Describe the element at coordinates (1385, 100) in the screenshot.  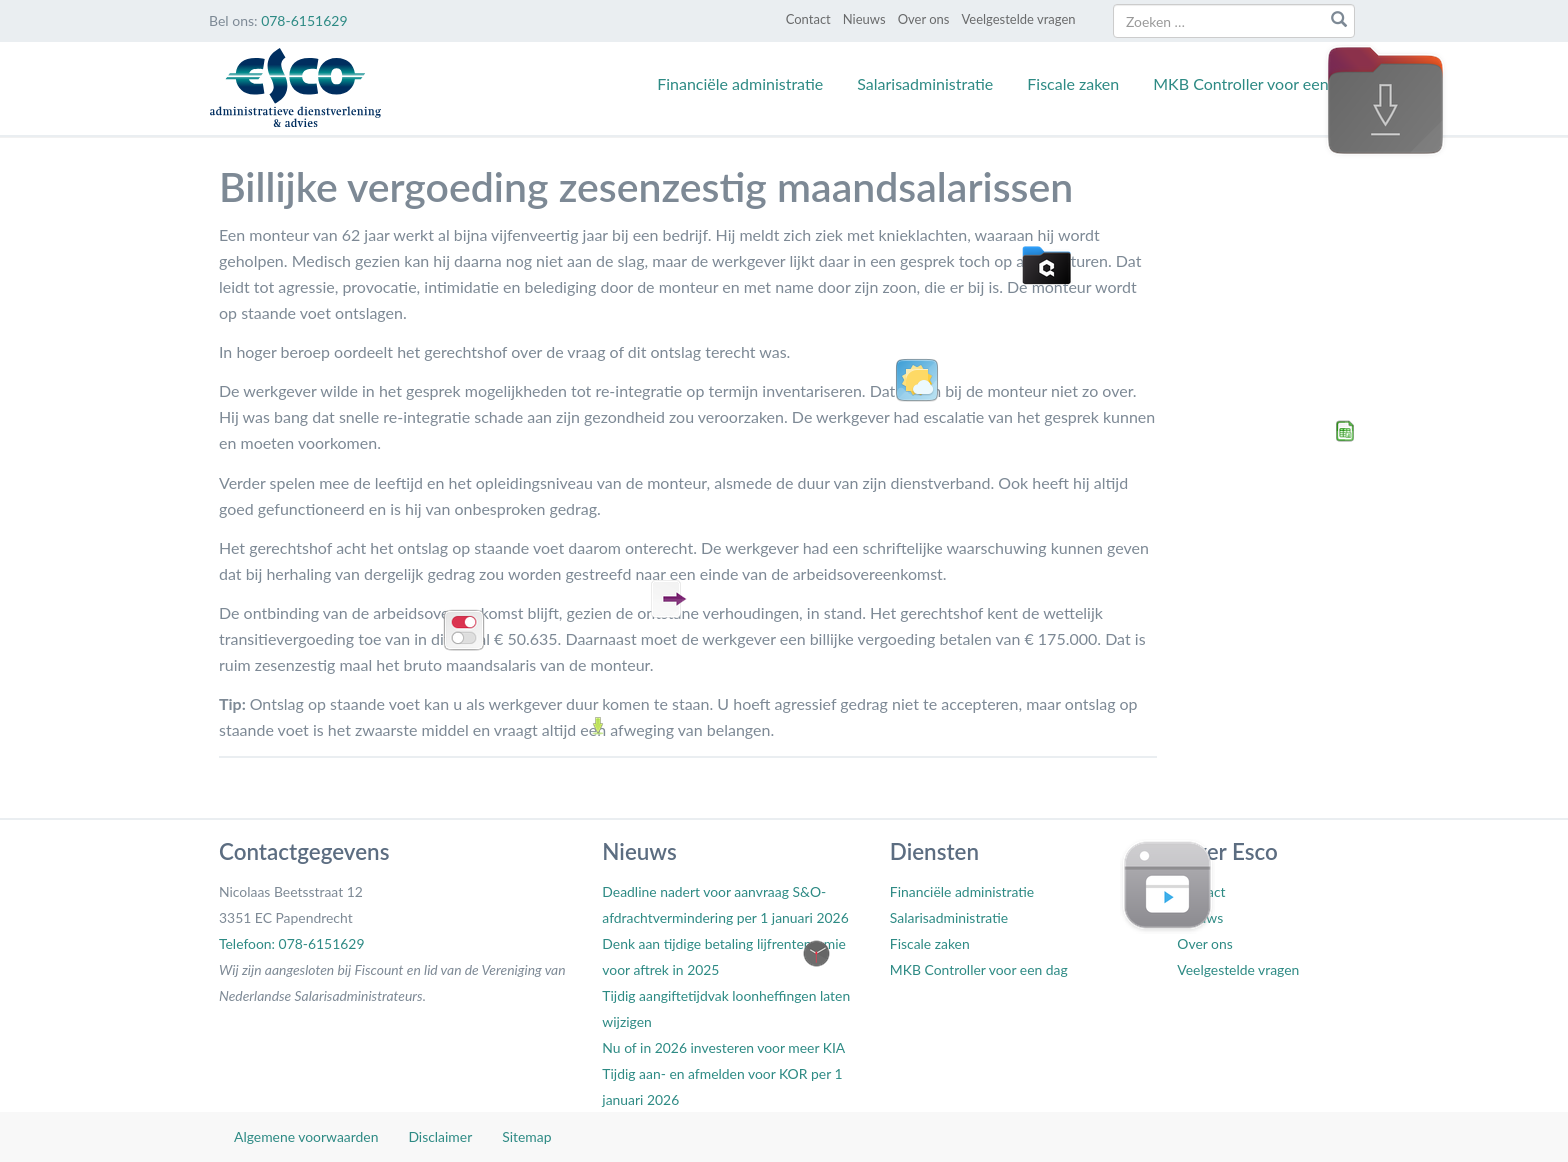
I see `open your downloads folder` at that location.